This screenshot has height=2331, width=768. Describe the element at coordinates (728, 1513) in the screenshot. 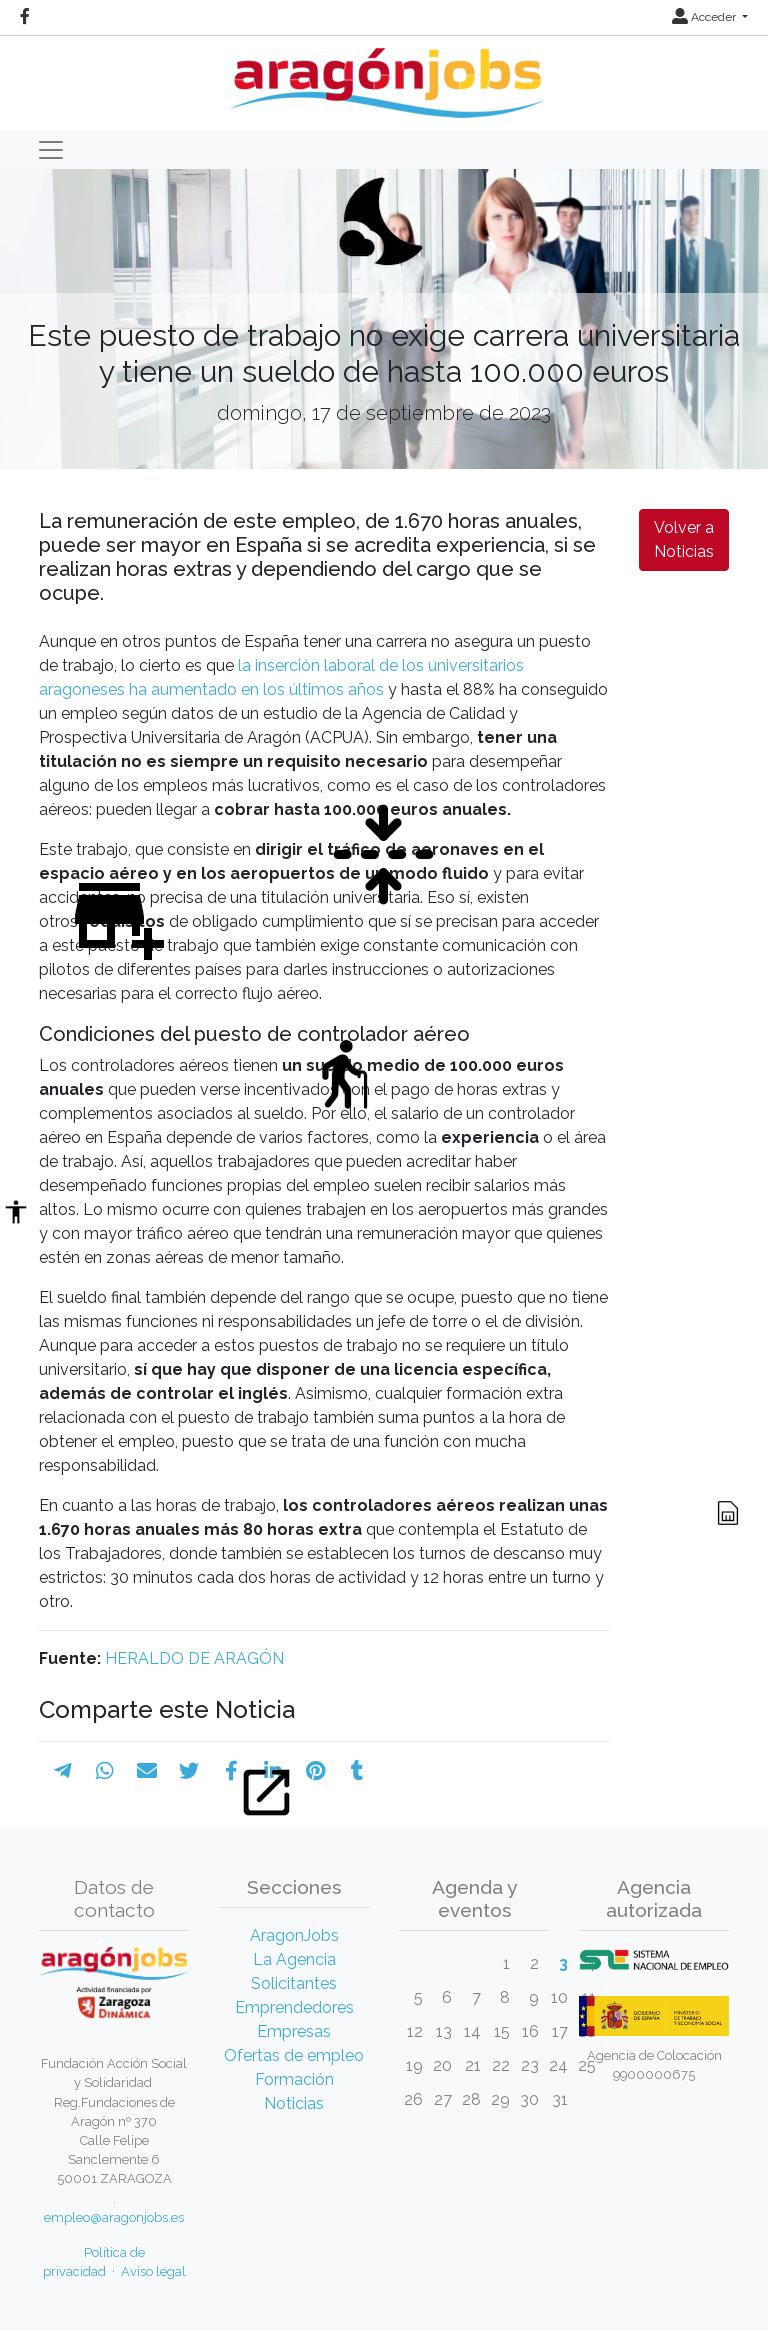

I see `manage sim card settings` at that location.